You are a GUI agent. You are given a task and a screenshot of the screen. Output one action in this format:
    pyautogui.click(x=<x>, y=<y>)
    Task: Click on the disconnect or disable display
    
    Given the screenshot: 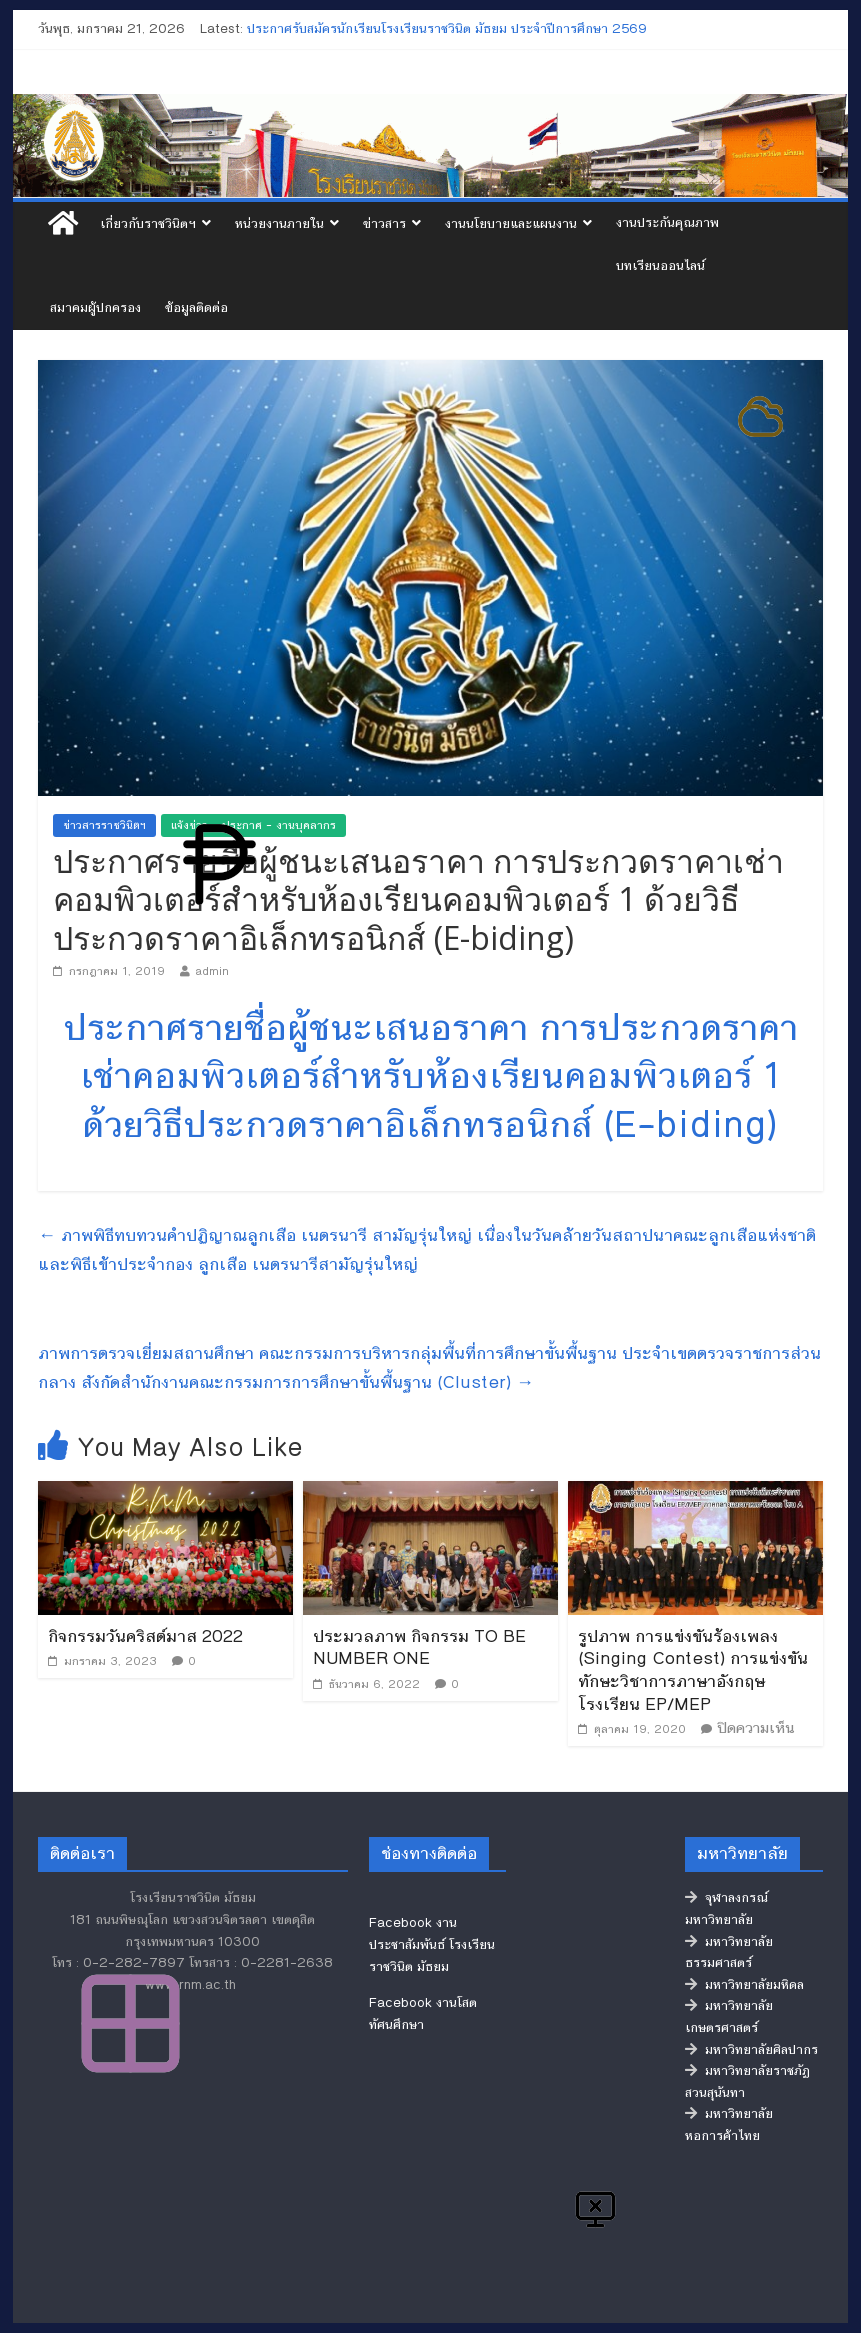 What is the action you would take?
    pyautogui.click(x=595, y=2209)
    